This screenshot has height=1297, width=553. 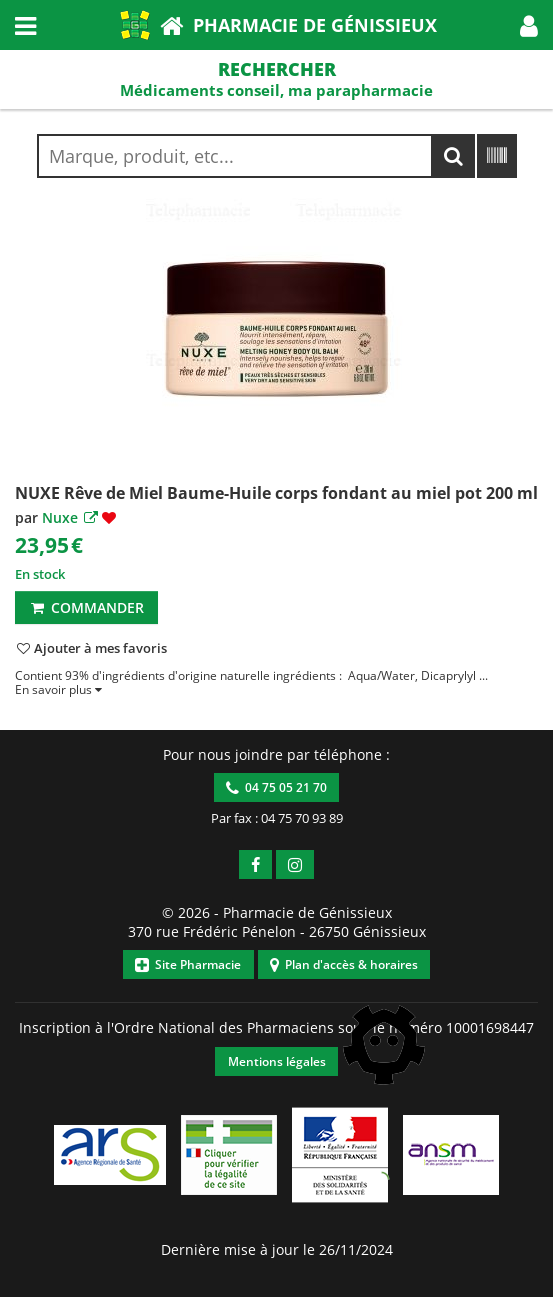 What do you see at coordinates (381, 1179) in the screenshot?
I see `indicates content is loading` at bounding box center [381, 1179].